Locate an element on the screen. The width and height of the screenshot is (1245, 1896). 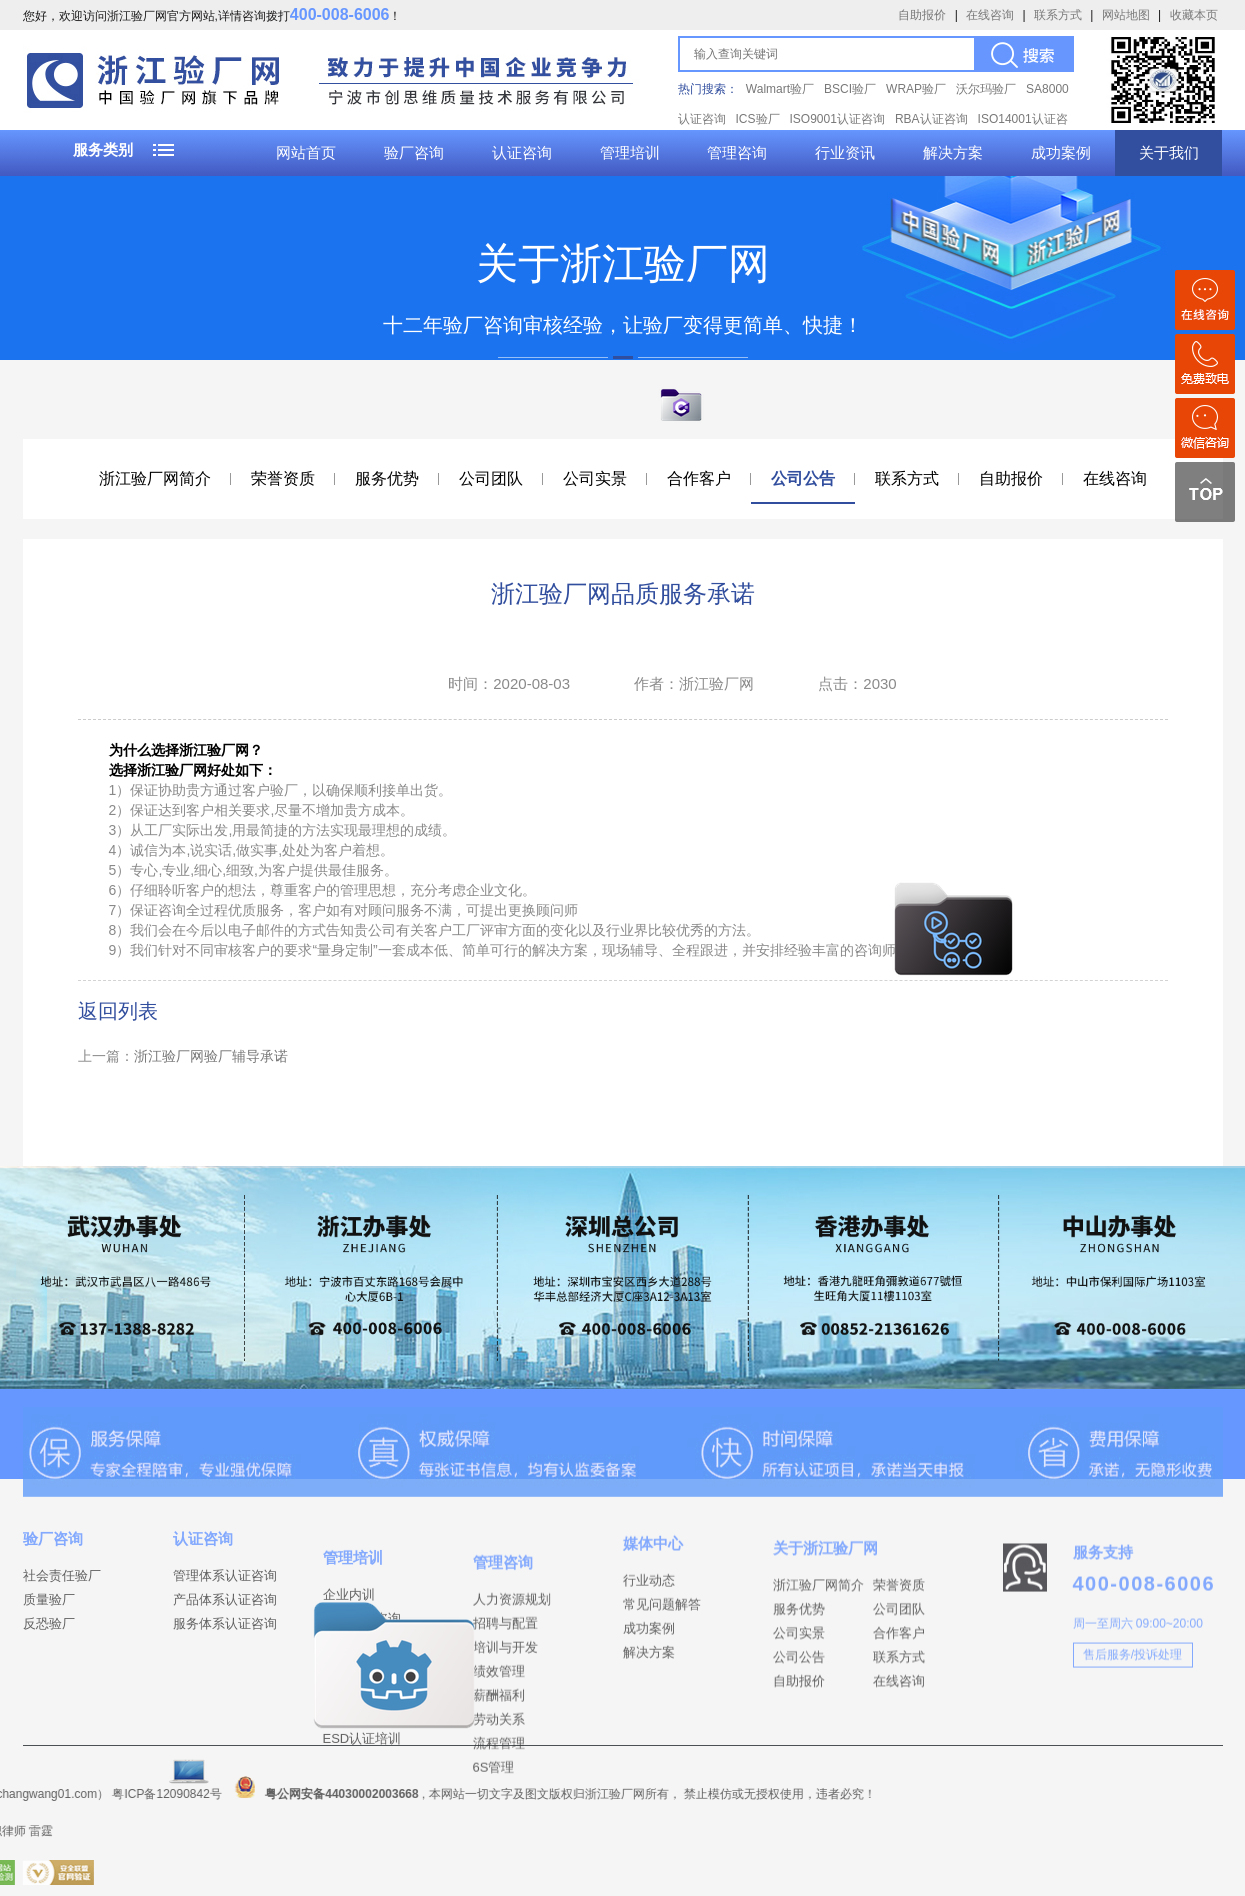
represents a macbook pro device in system settings is located at coordinates (189, 1771).